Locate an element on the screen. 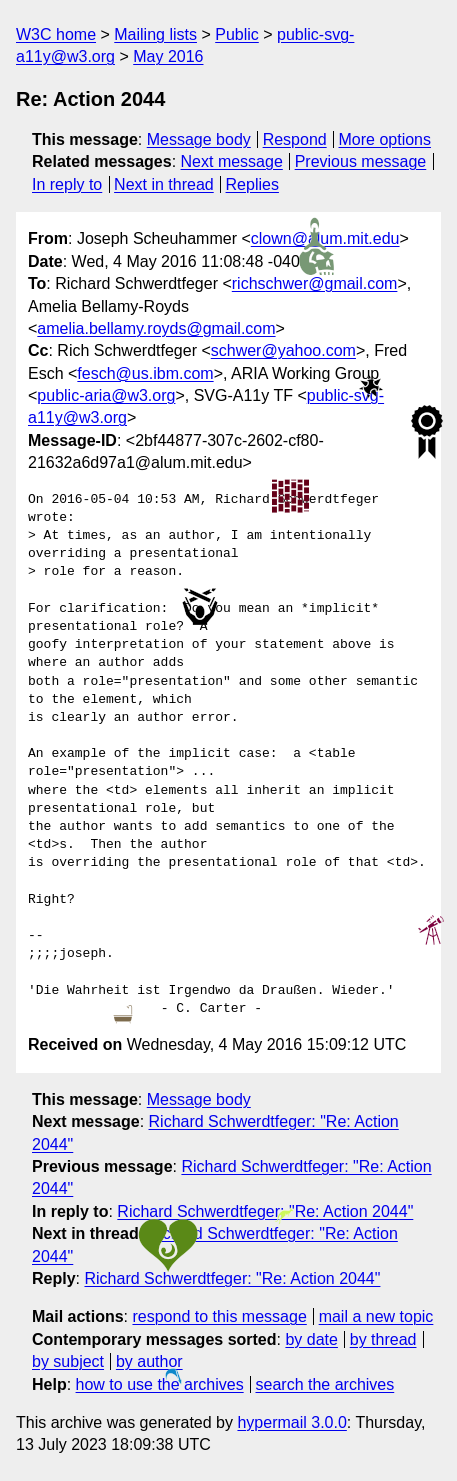  view half-year calendar overview is located at coordinates (290, 495).